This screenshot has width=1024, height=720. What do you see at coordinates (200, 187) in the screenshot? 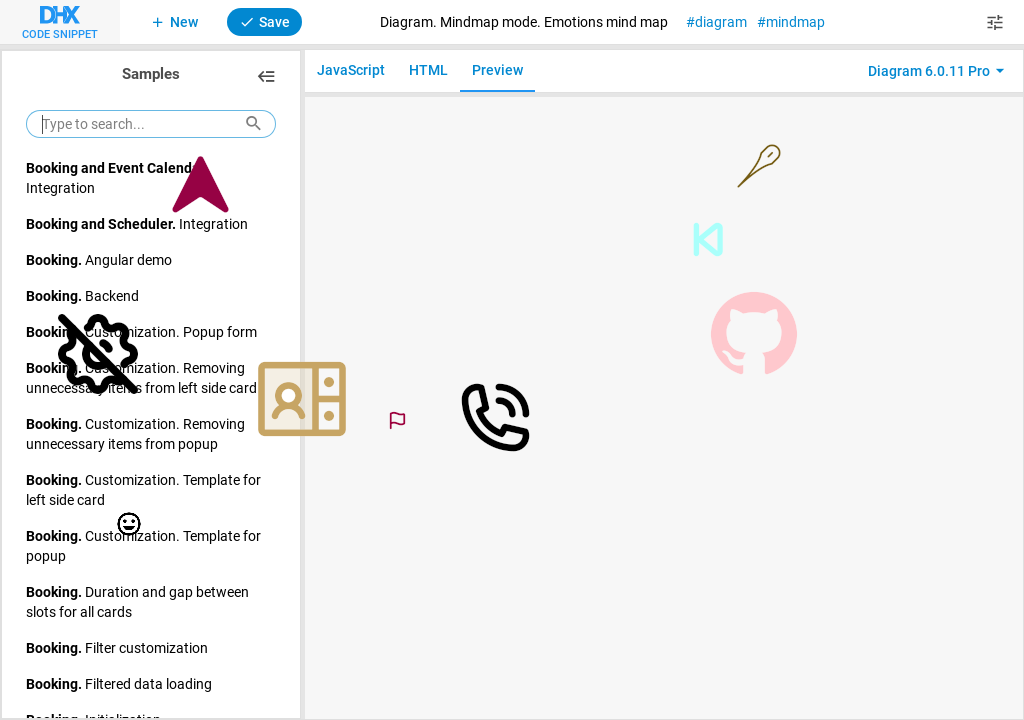
I see `start navigation or get directions` at bounding box center [200, 187].